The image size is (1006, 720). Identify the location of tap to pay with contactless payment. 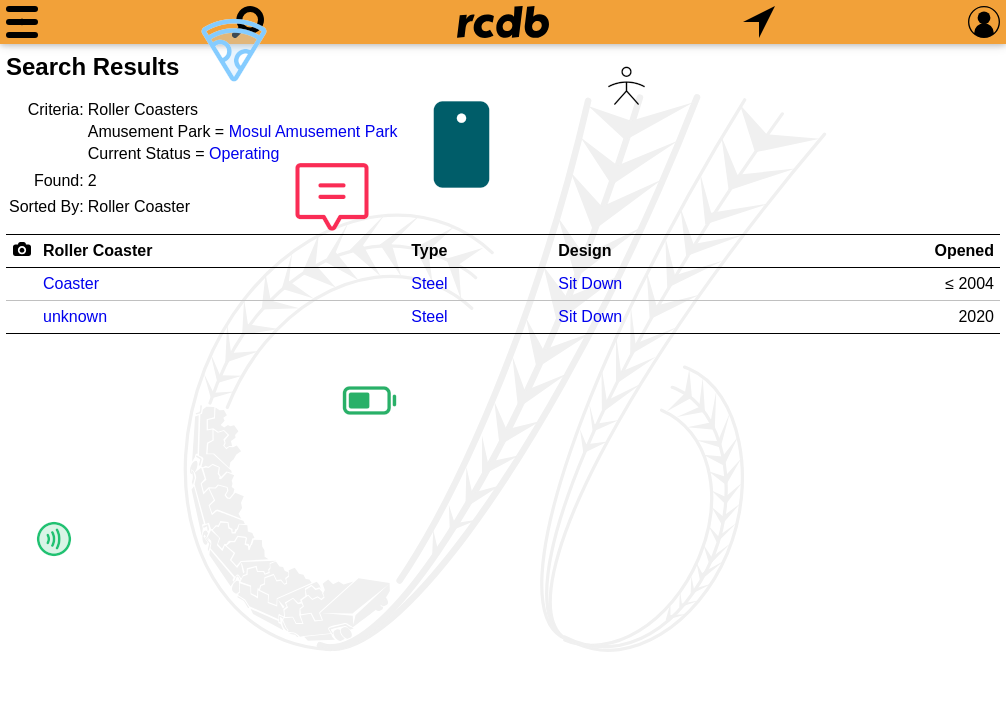
(54, 539).